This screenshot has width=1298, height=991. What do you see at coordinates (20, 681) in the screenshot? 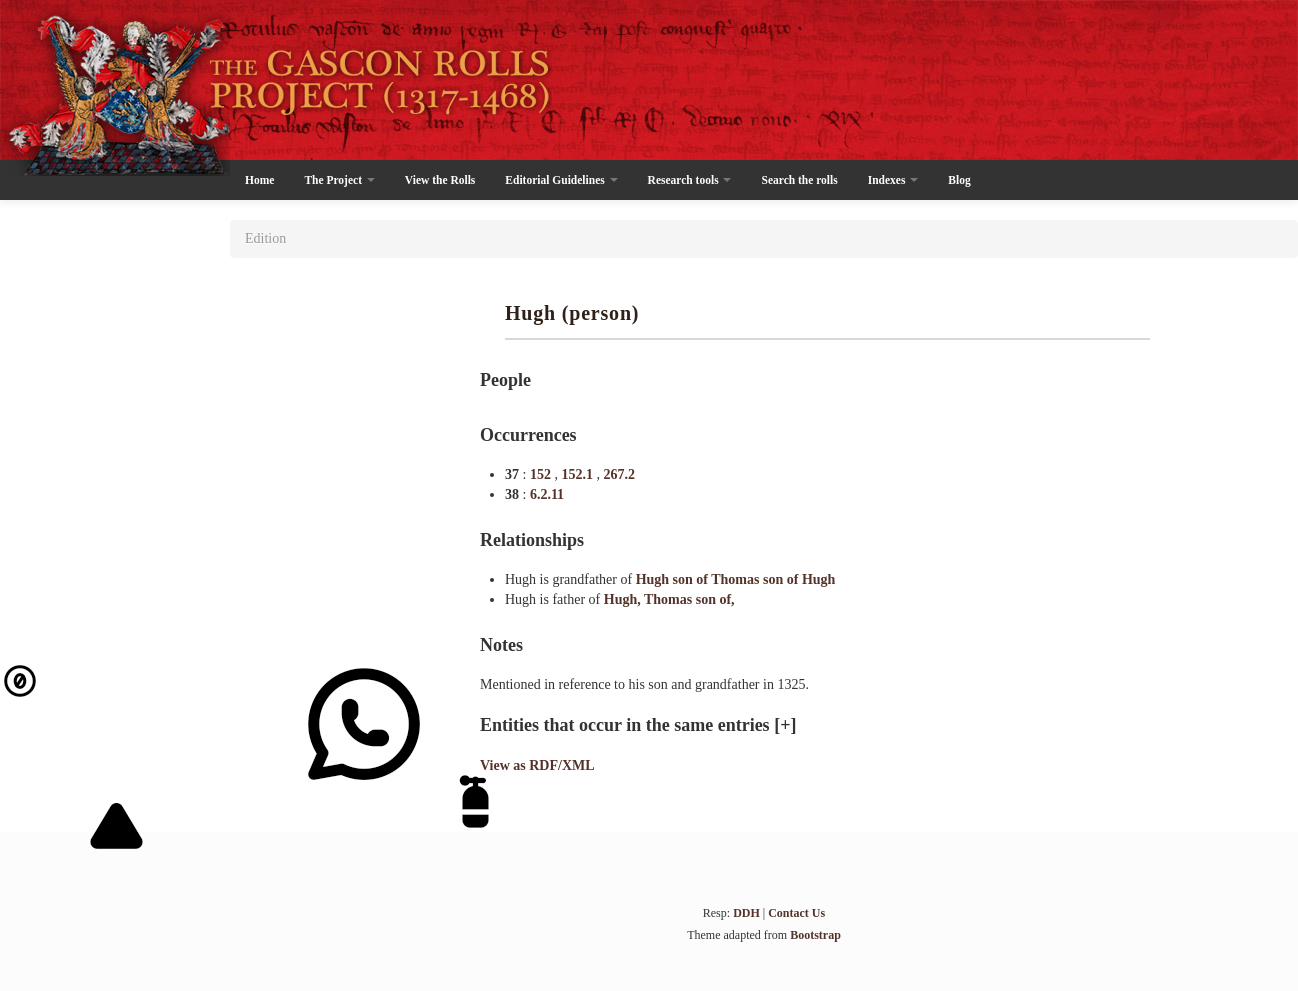
I see `indicates content is public domain (CC0 license)` at bounding box center [20, 681].